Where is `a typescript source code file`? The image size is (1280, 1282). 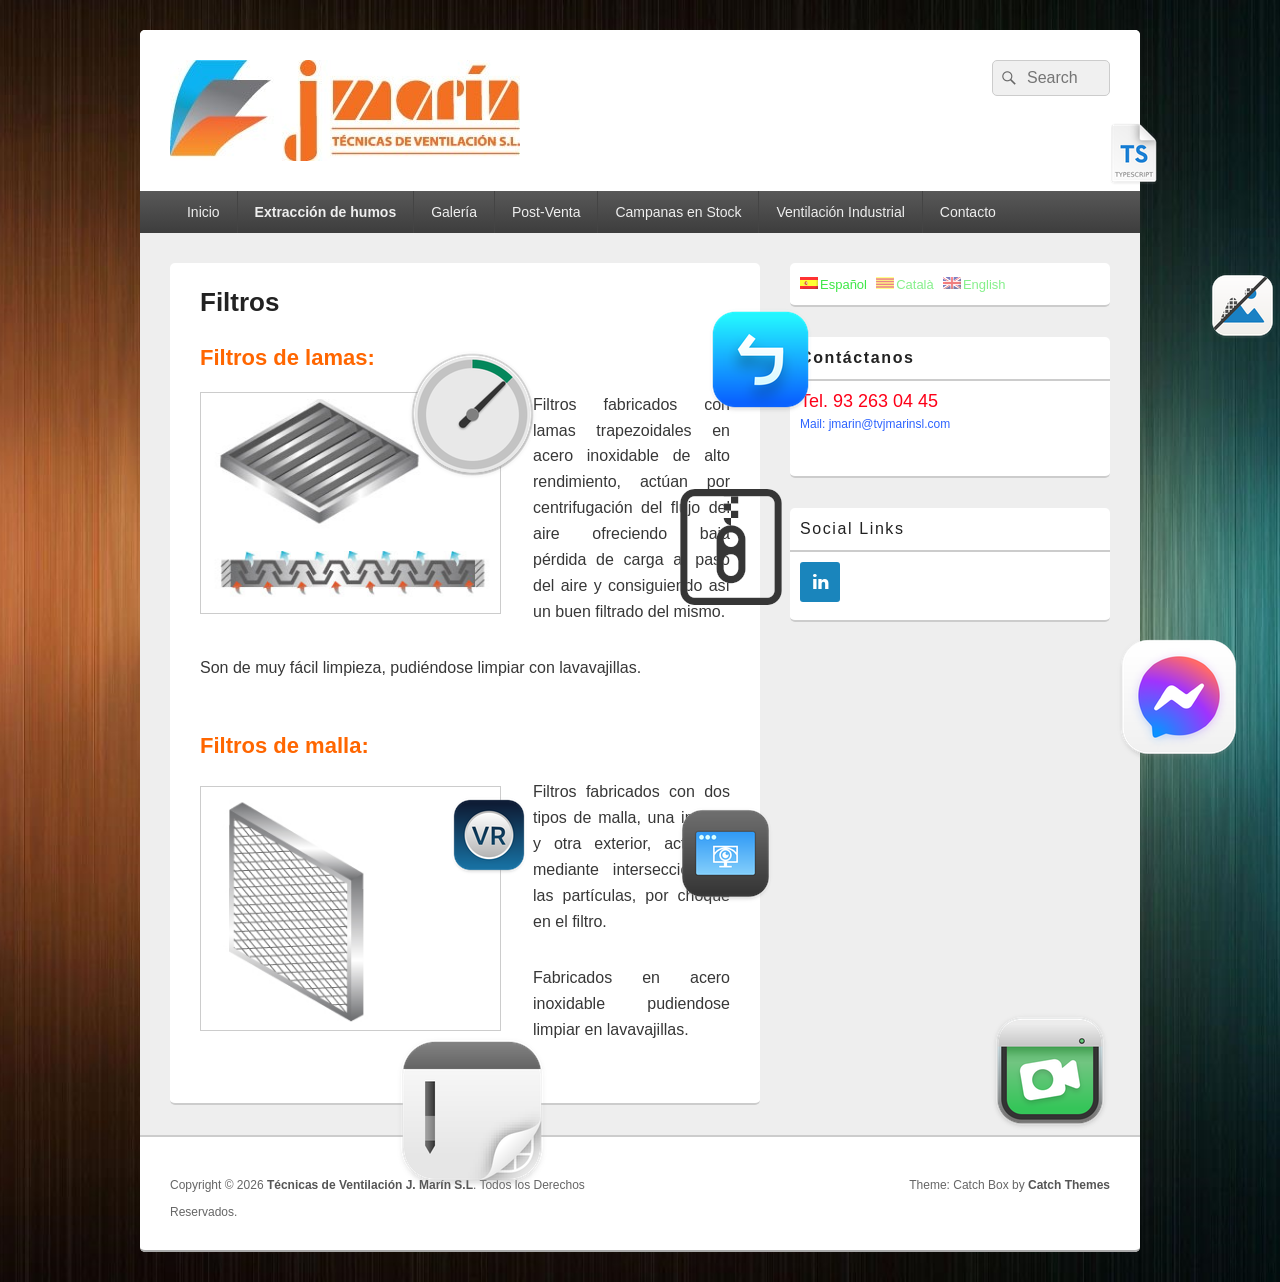 a typescript source code file is located at coordinates (1134, 154).